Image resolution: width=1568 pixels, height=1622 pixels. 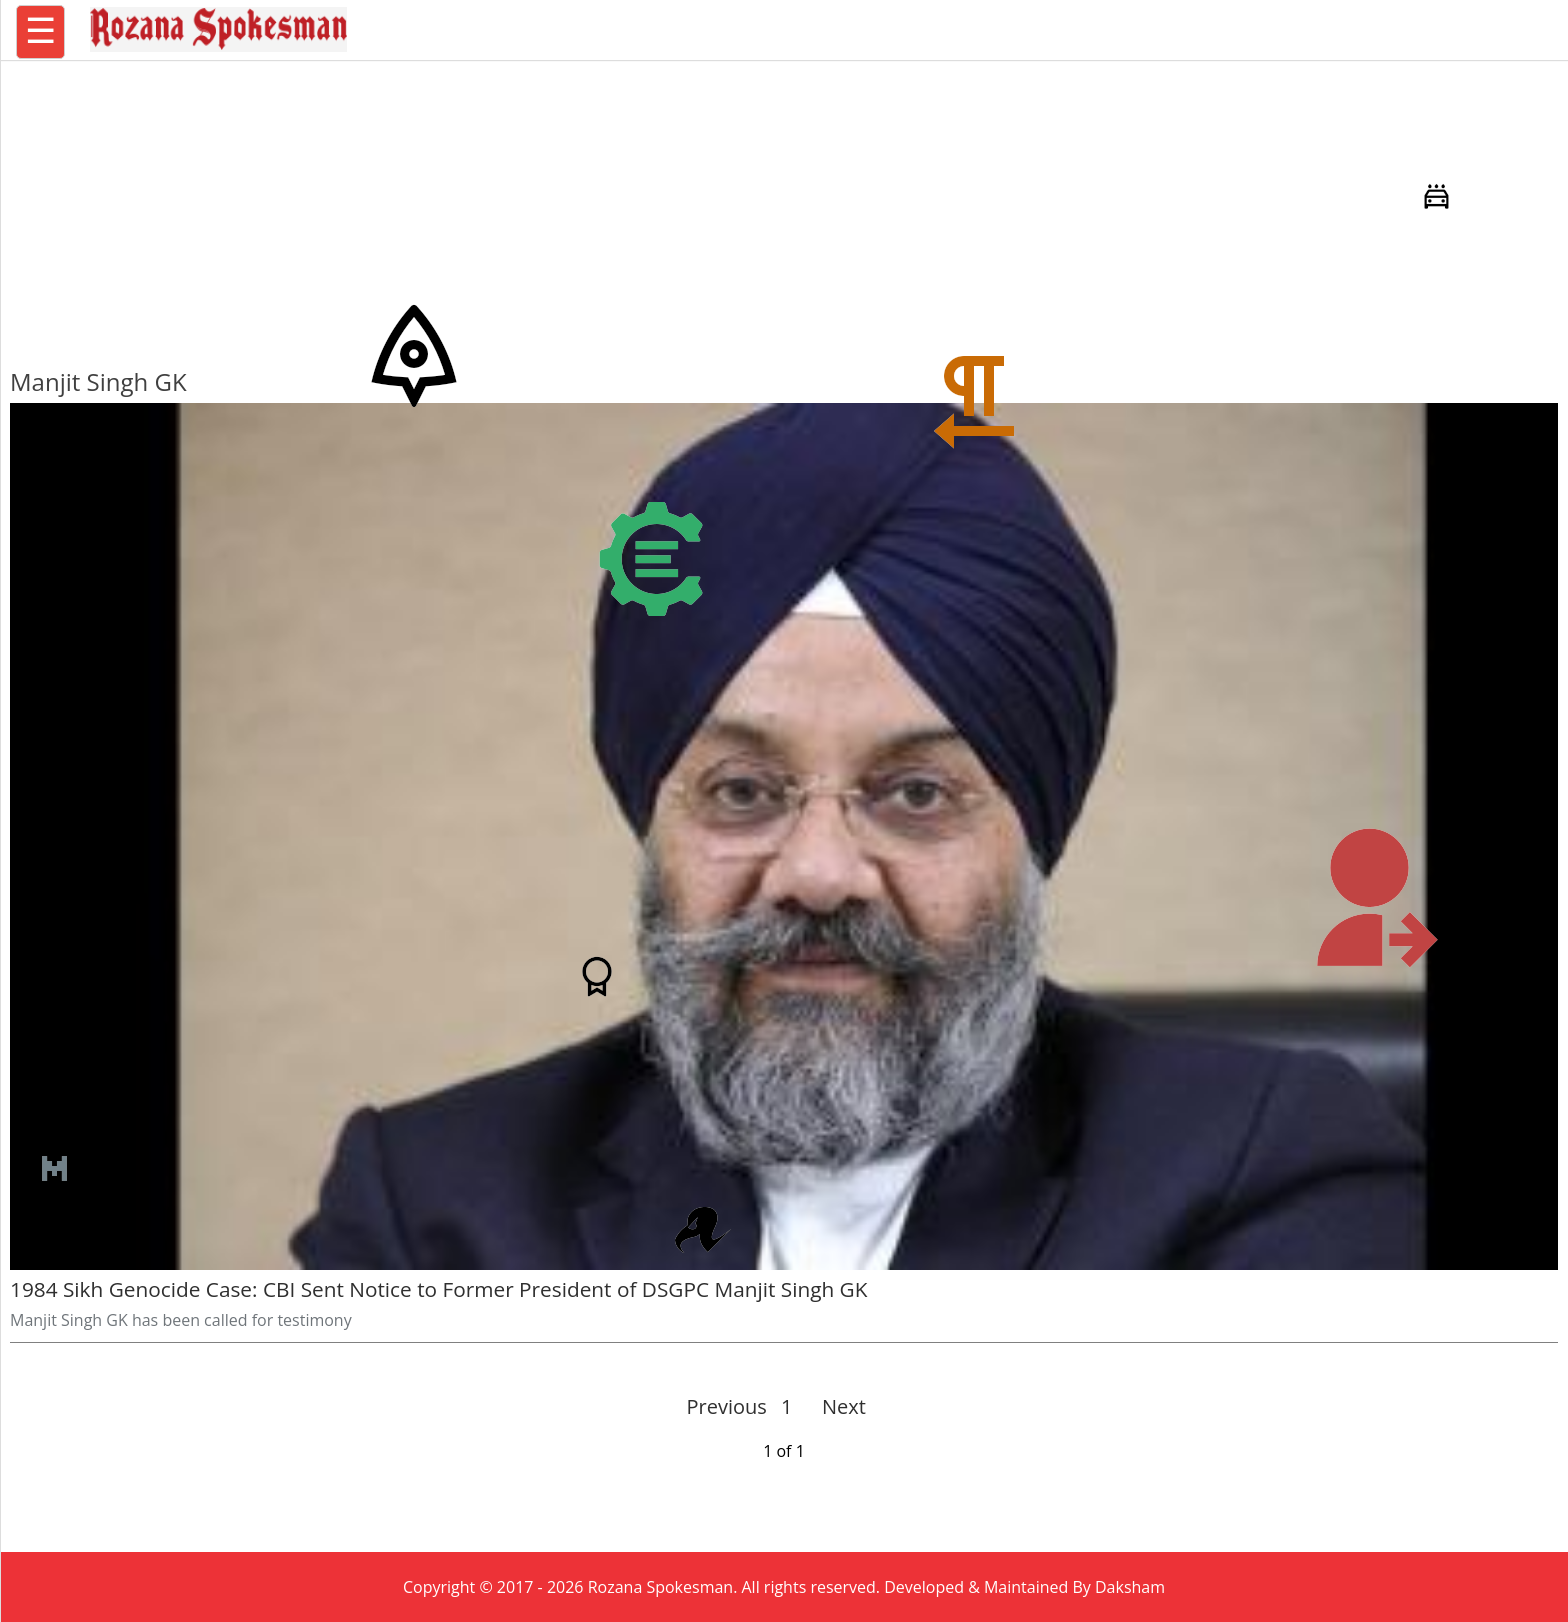 I want to click on switch text direction to right-to-left, so click(x=979, y=401).